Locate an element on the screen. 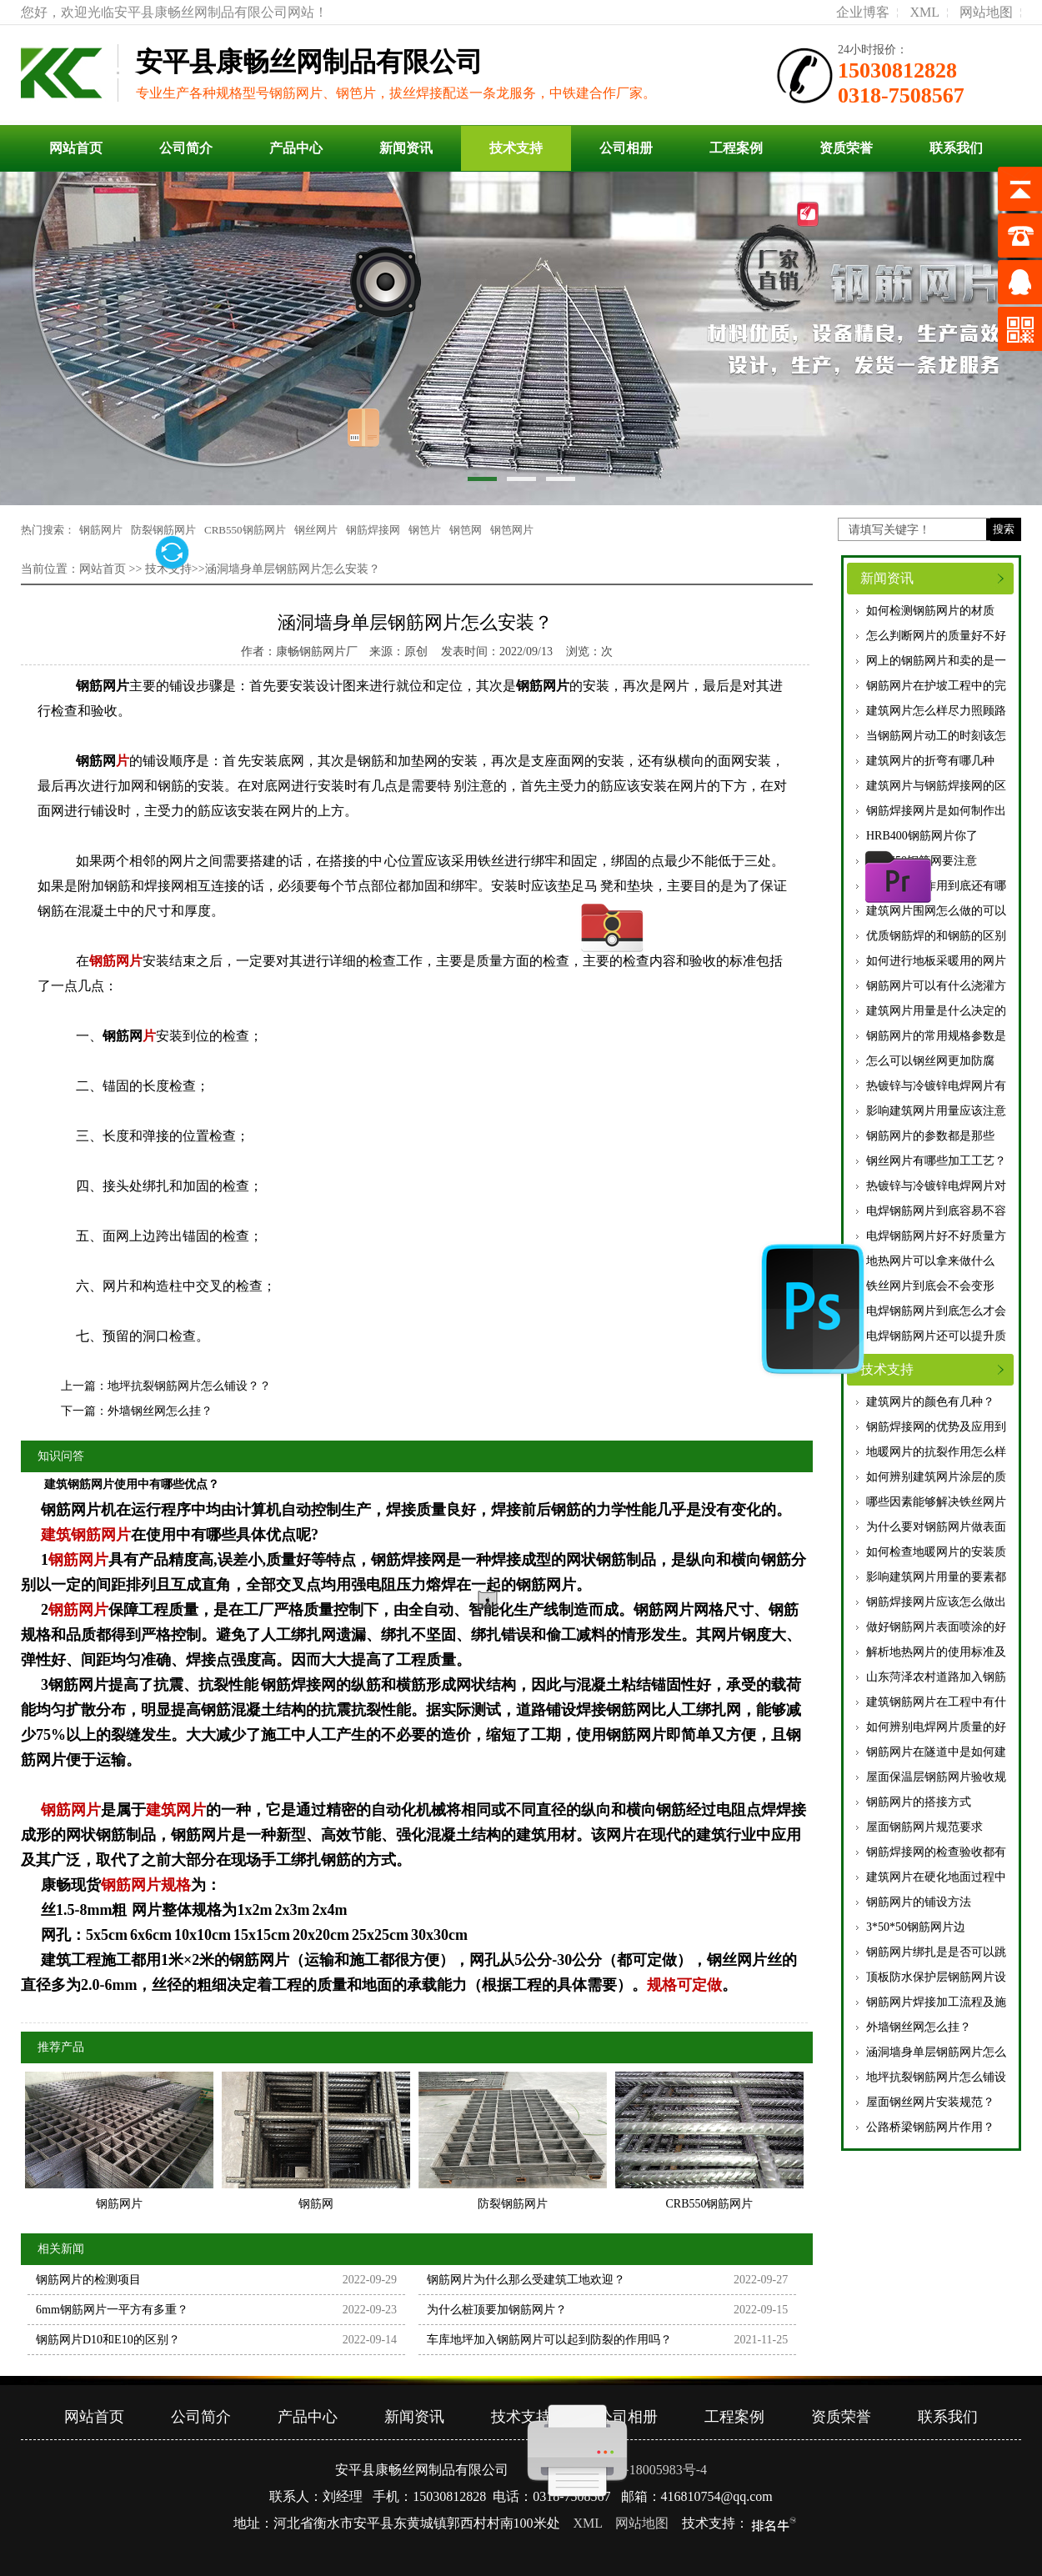 The image size is (1042, 2576). an eps vector file is located at coordinates (808, 214).